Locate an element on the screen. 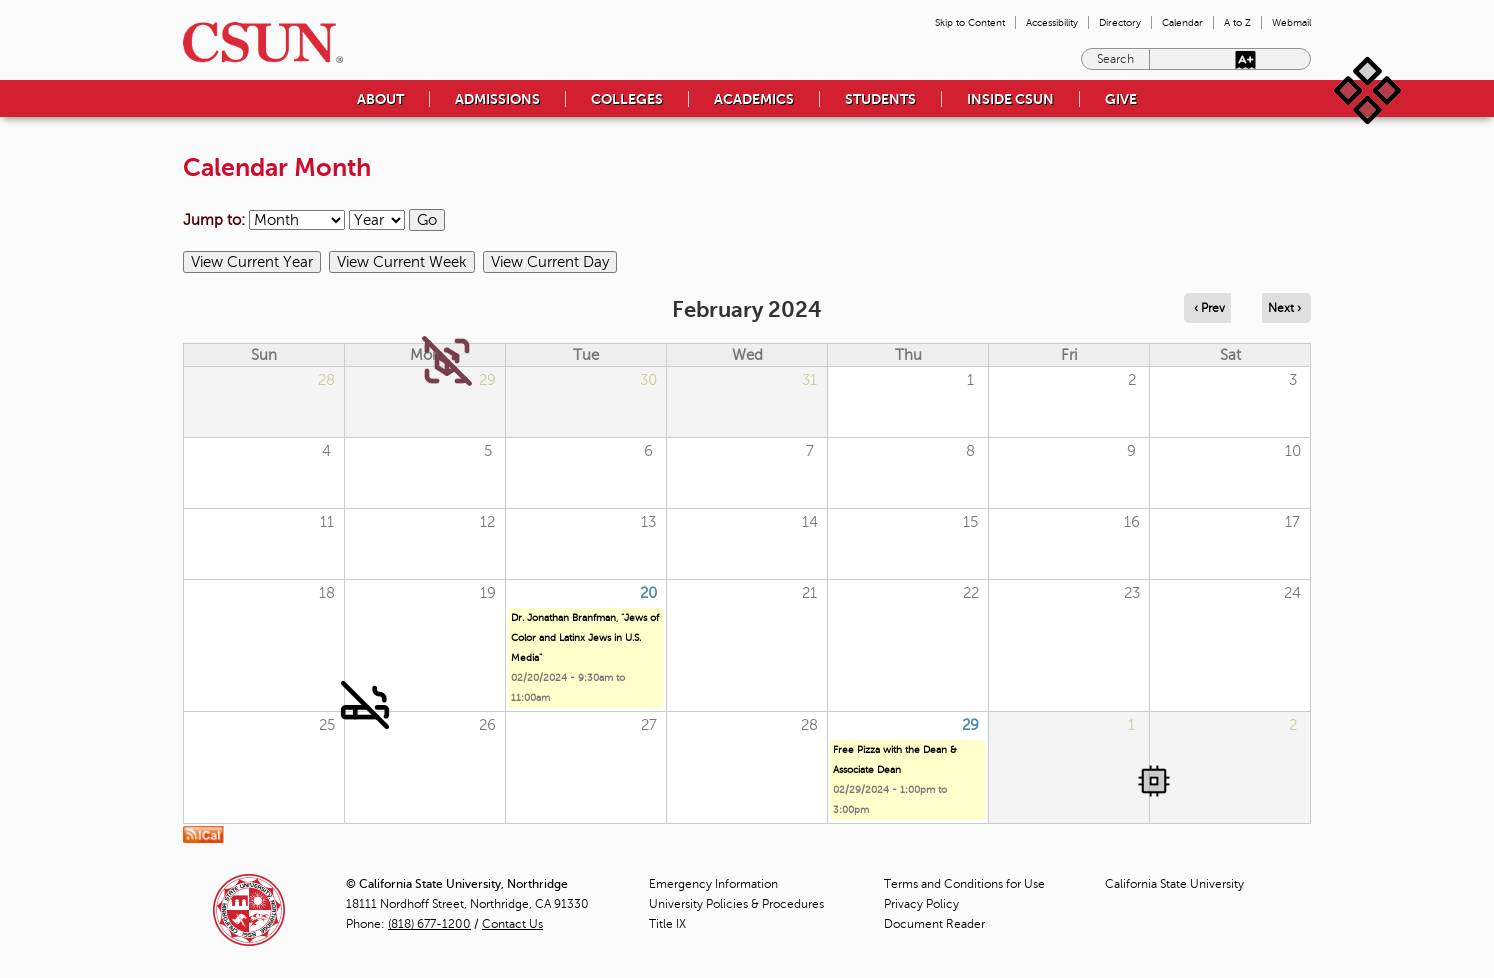 The height and width of the screenshot is (978, 1494). view exam or test results is located at coordinates (1245, 59).